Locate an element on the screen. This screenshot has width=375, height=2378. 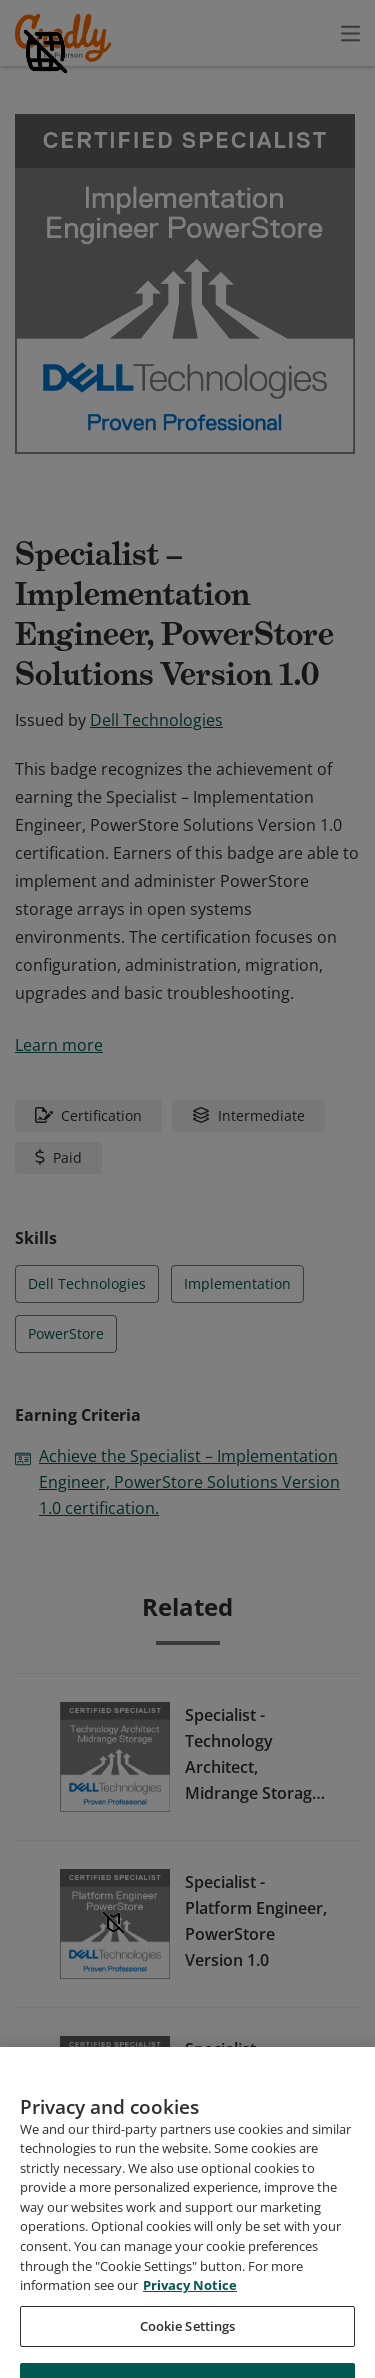
indicates barrel or container is unavailable is located at coordinates (45, 51).